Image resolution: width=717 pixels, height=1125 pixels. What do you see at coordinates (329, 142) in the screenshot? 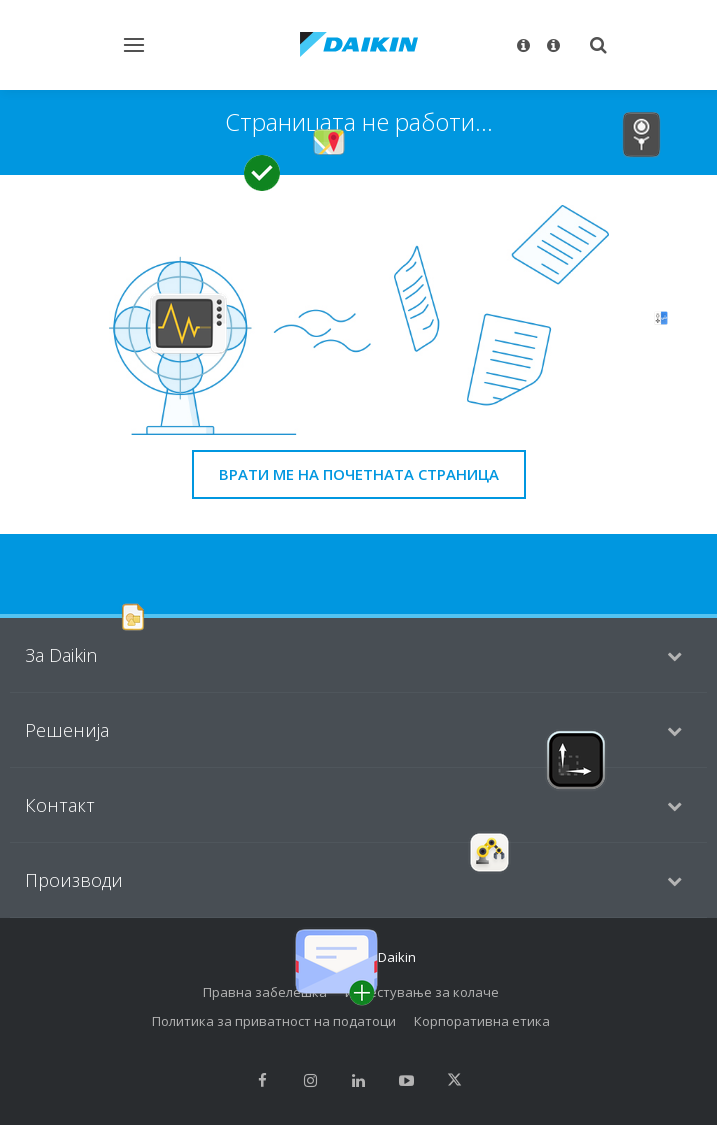
I see `open the maps application` at bounding box center [329, 142].